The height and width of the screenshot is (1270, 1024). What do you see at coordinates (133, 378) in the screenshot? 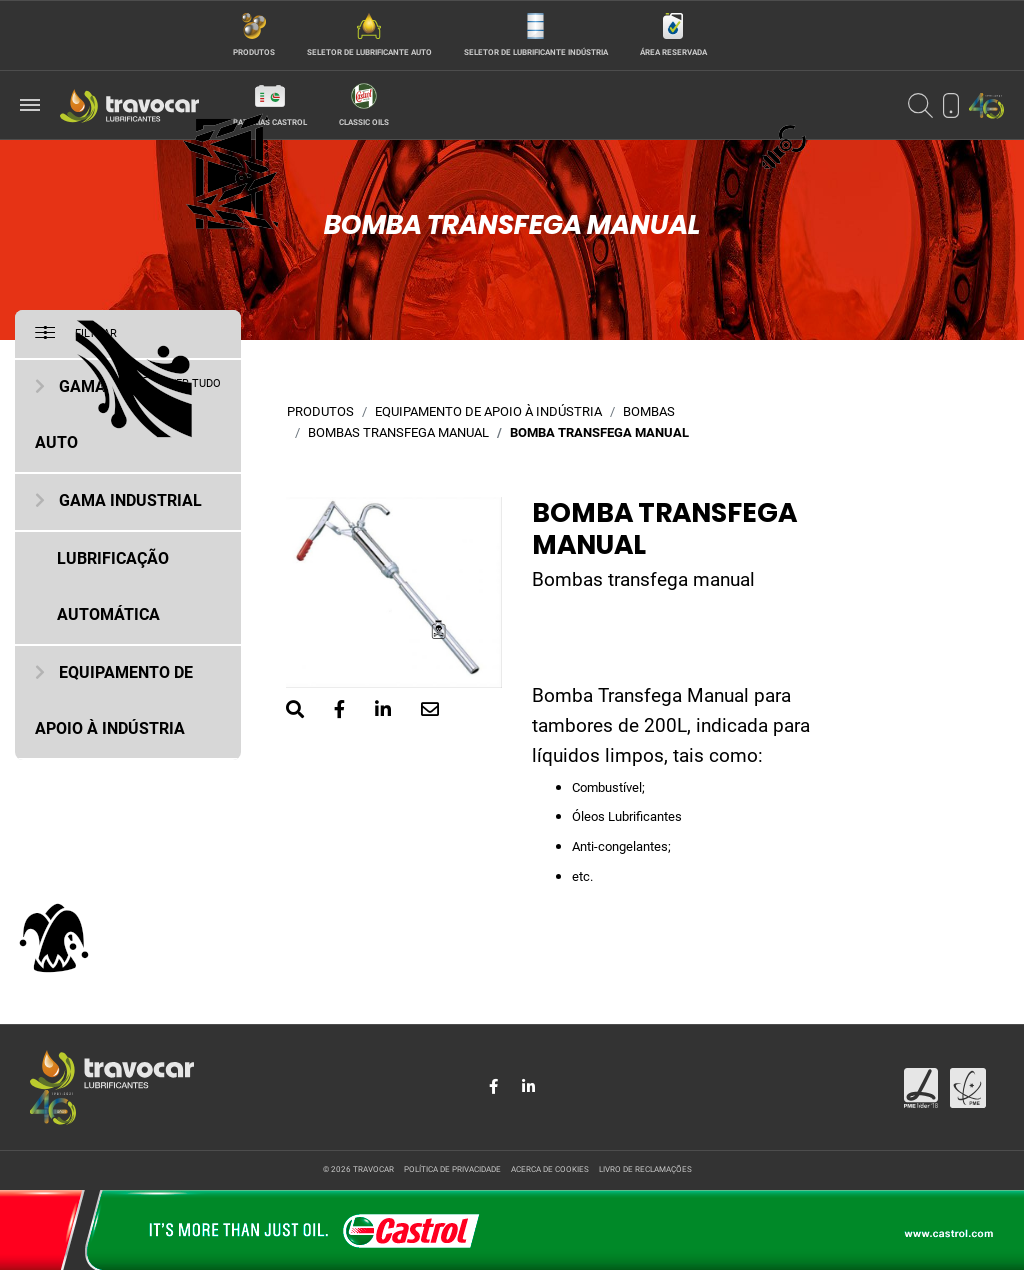
I see `indicates water or stream-related content` at bounding box center [133, 378].